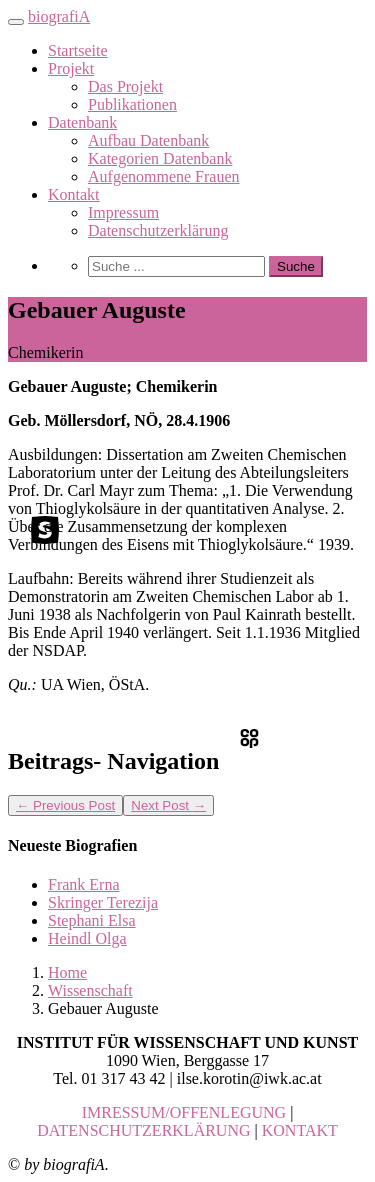 Image resolution: width=375 pixels, height=1182 pixels. Describe the element at coordinates (45, 530) in the screenshot. I see `open the Sellfy e-commerce platform` at that location.